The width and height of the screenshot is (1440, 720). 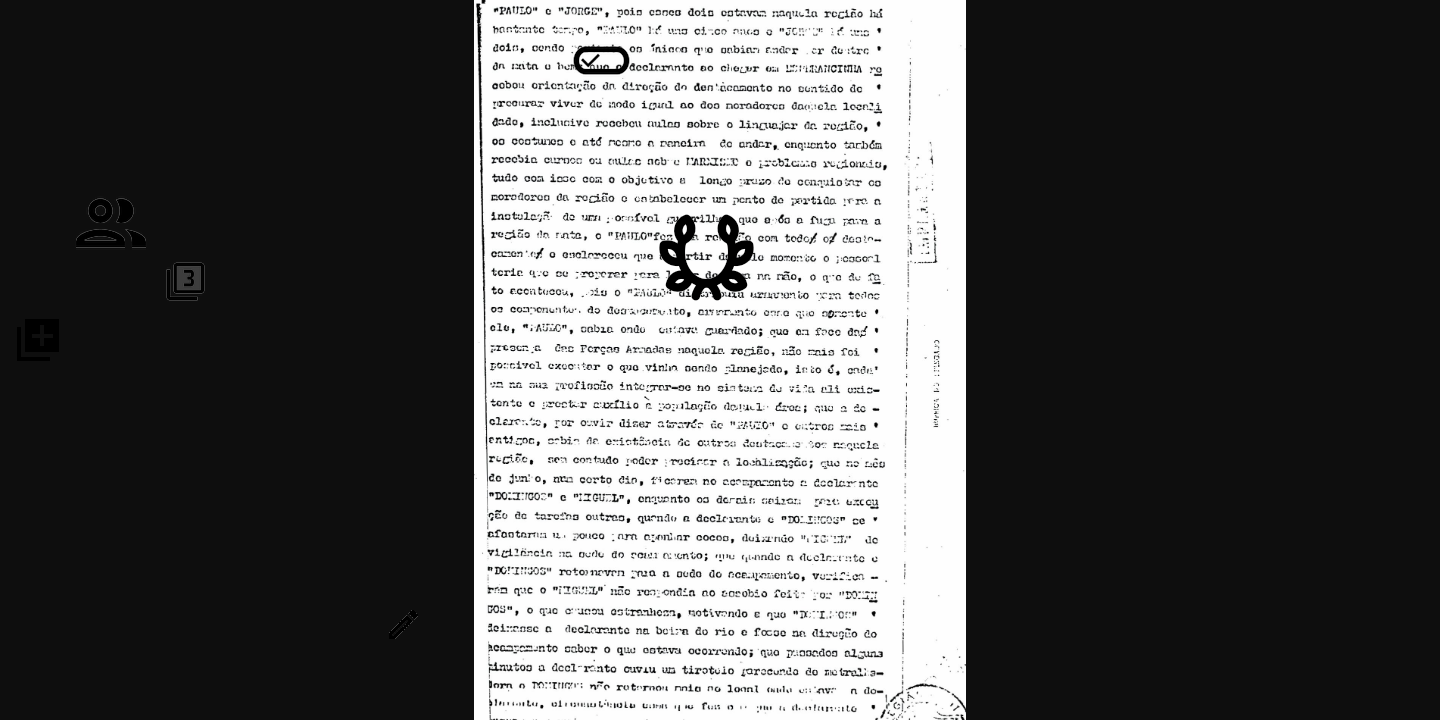 What do you see at coordinates (601, 60) in the screenshot?
I see `edit or modify attribute settings` at bounding box center [601, 60].